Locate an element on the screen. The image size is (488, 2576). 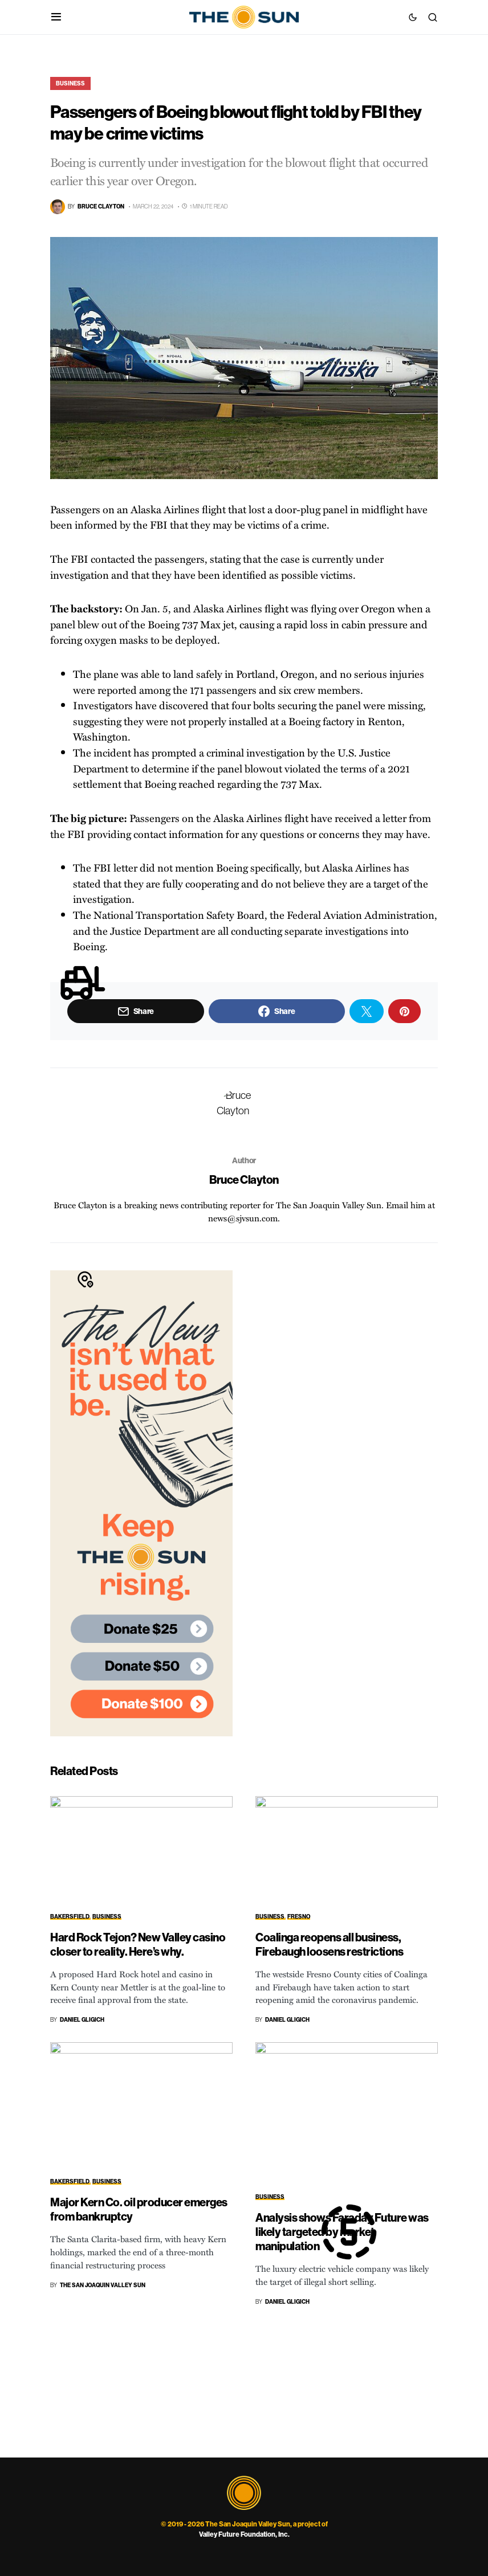
step 5 of a multi-step process is located at coordinates (349, 2232).